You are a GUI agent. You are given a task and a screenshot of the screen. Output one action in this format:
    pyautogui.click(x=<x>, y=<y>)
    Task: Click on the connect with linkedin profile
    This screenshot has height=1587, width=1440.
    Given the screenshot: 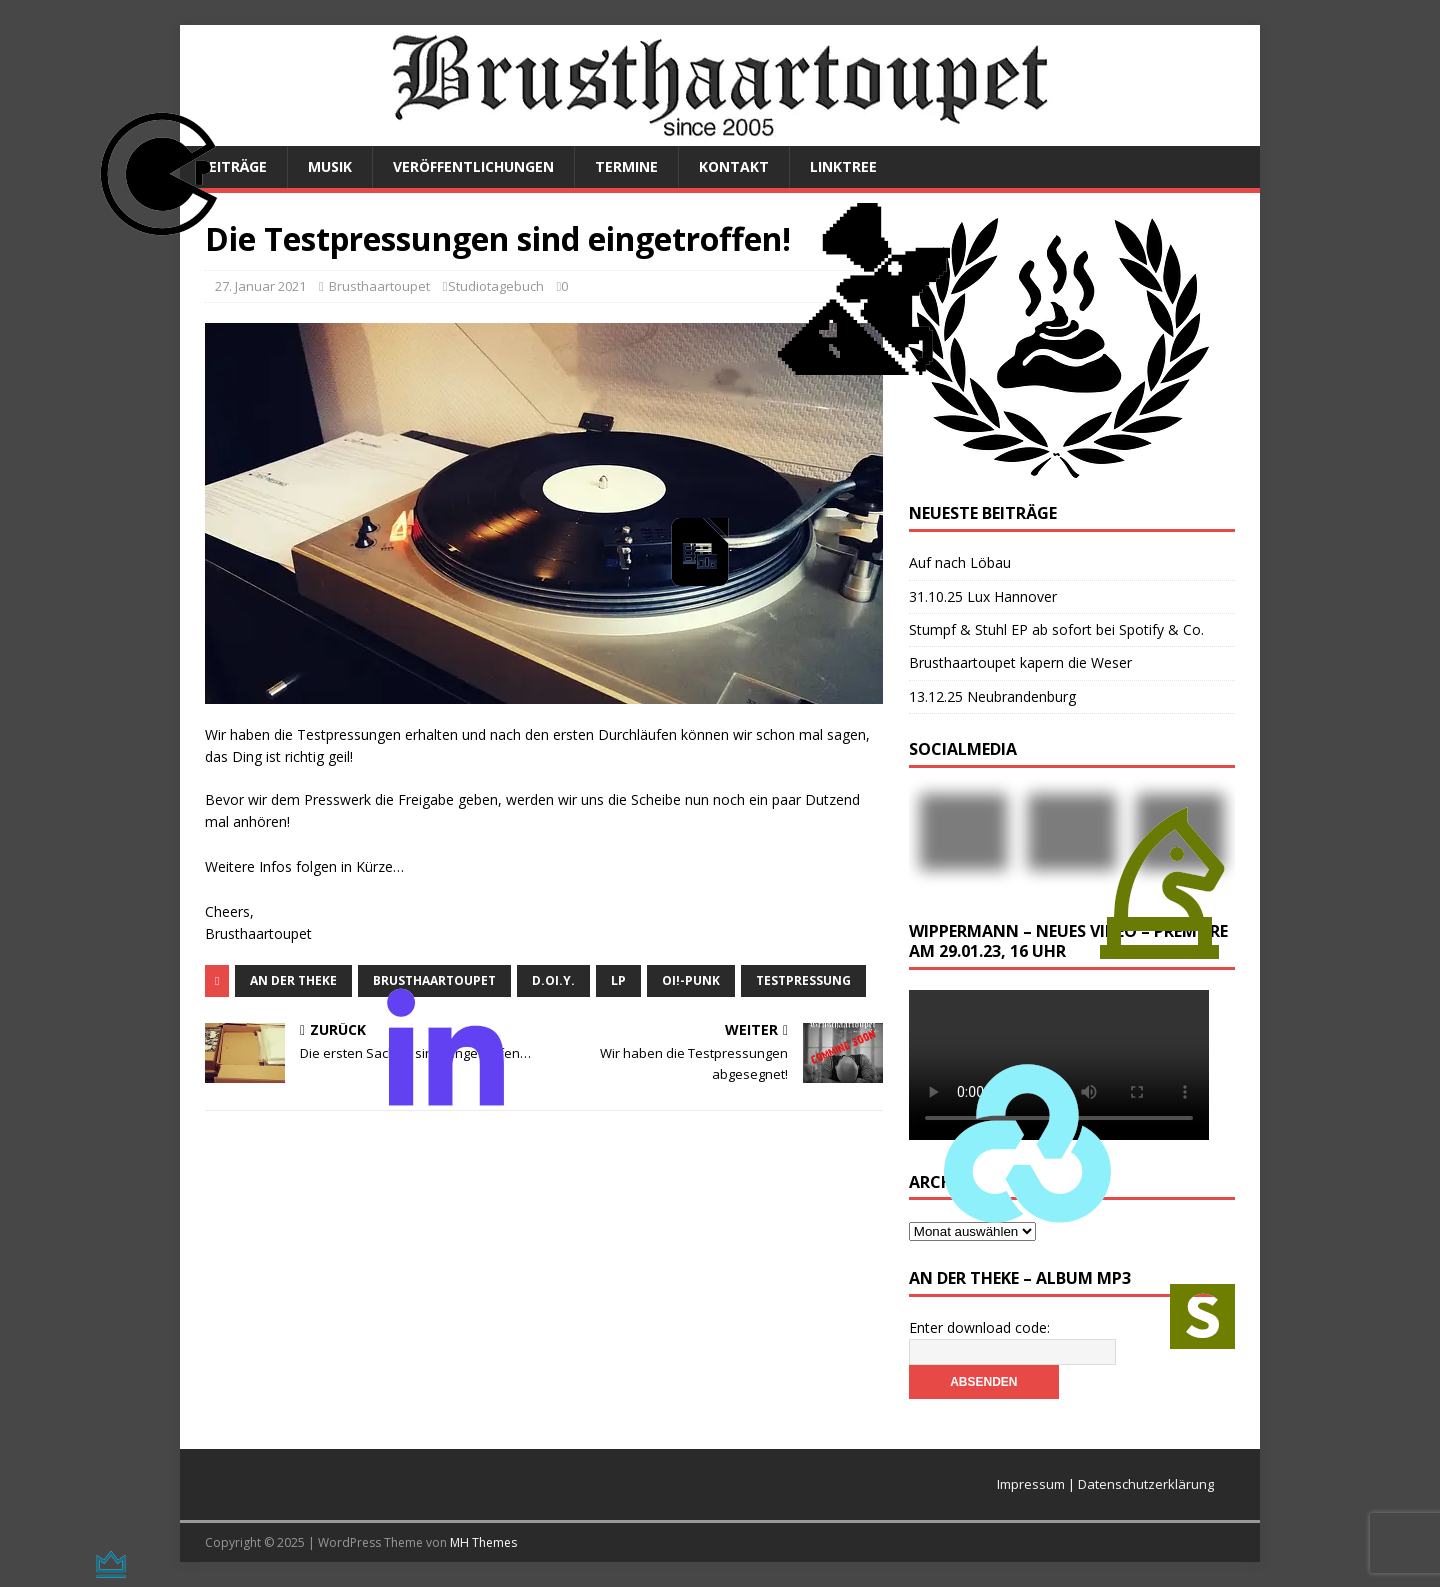 What is the action you would take?
    pyautogui.click(x=445, y=1055)
    